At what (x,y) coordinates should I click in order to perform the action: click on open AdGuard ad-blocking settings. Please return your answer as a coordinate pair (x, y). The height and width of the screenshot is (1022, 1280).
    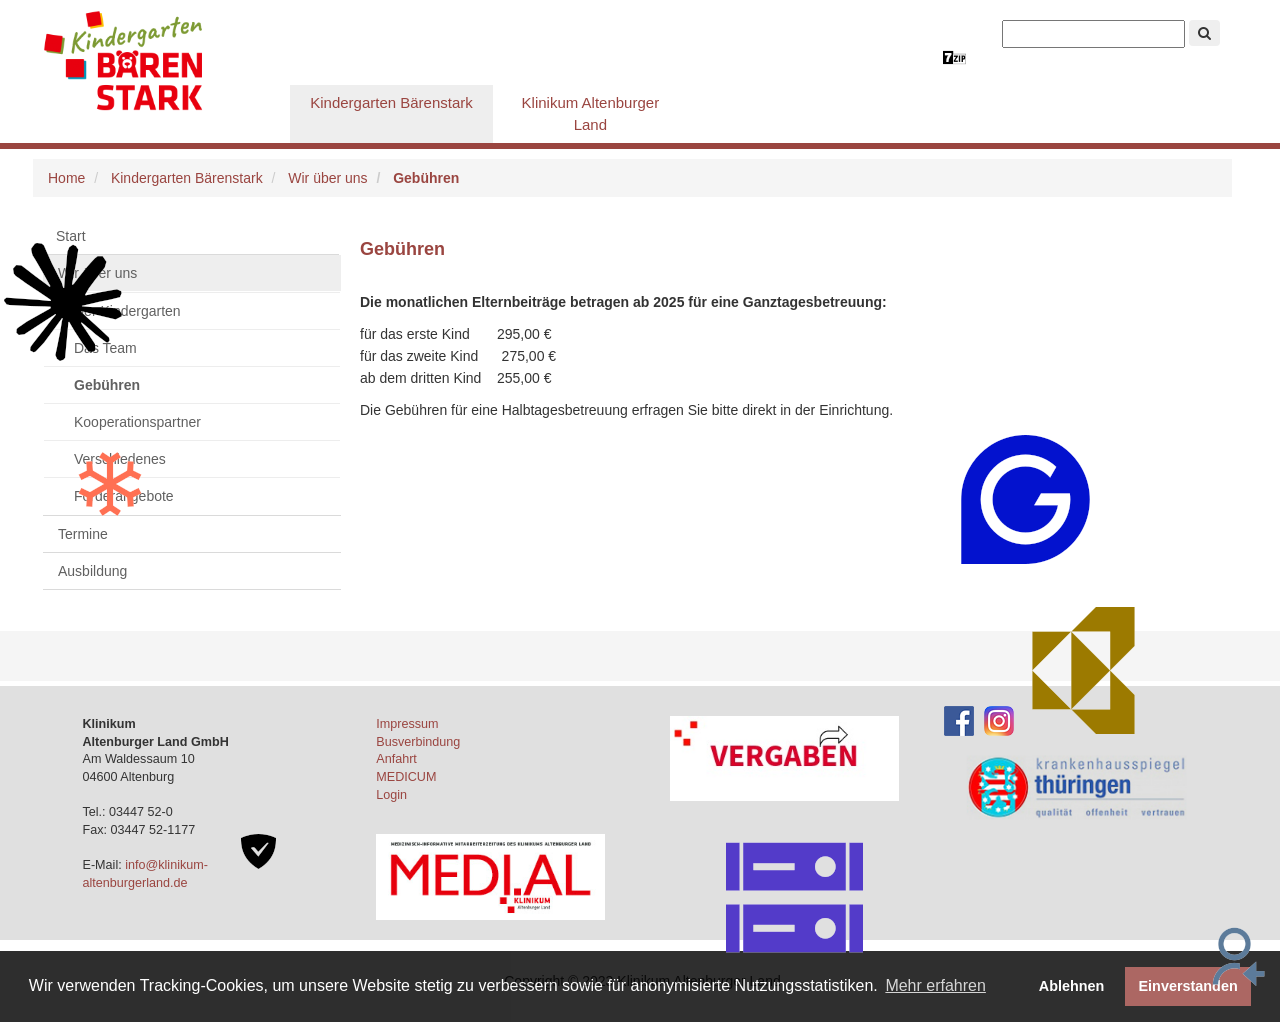
    Looking at the image, I should click on (258, 851).